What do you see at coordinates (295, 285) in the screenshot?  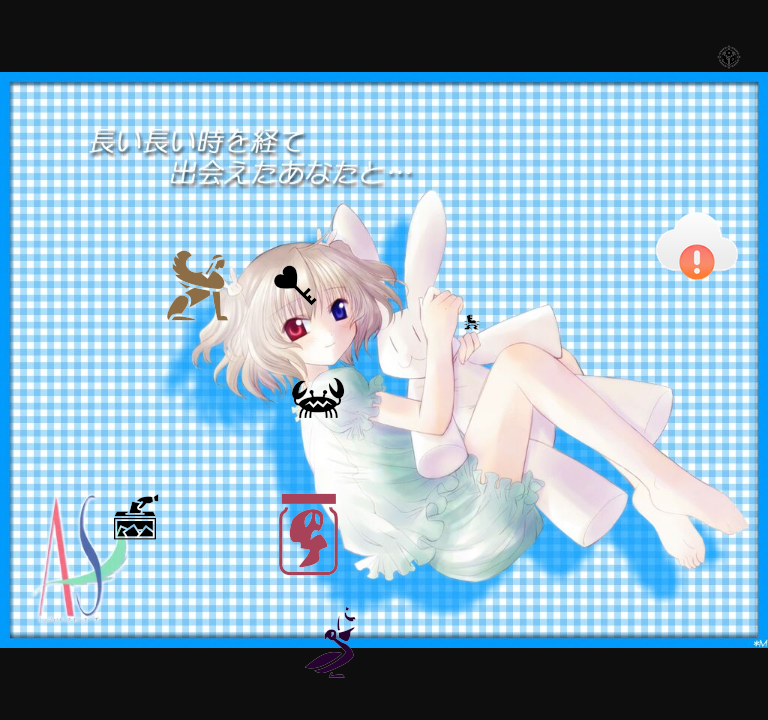 I see `unlock romantic or relationship-themed content` at bounding box center [295, 285].